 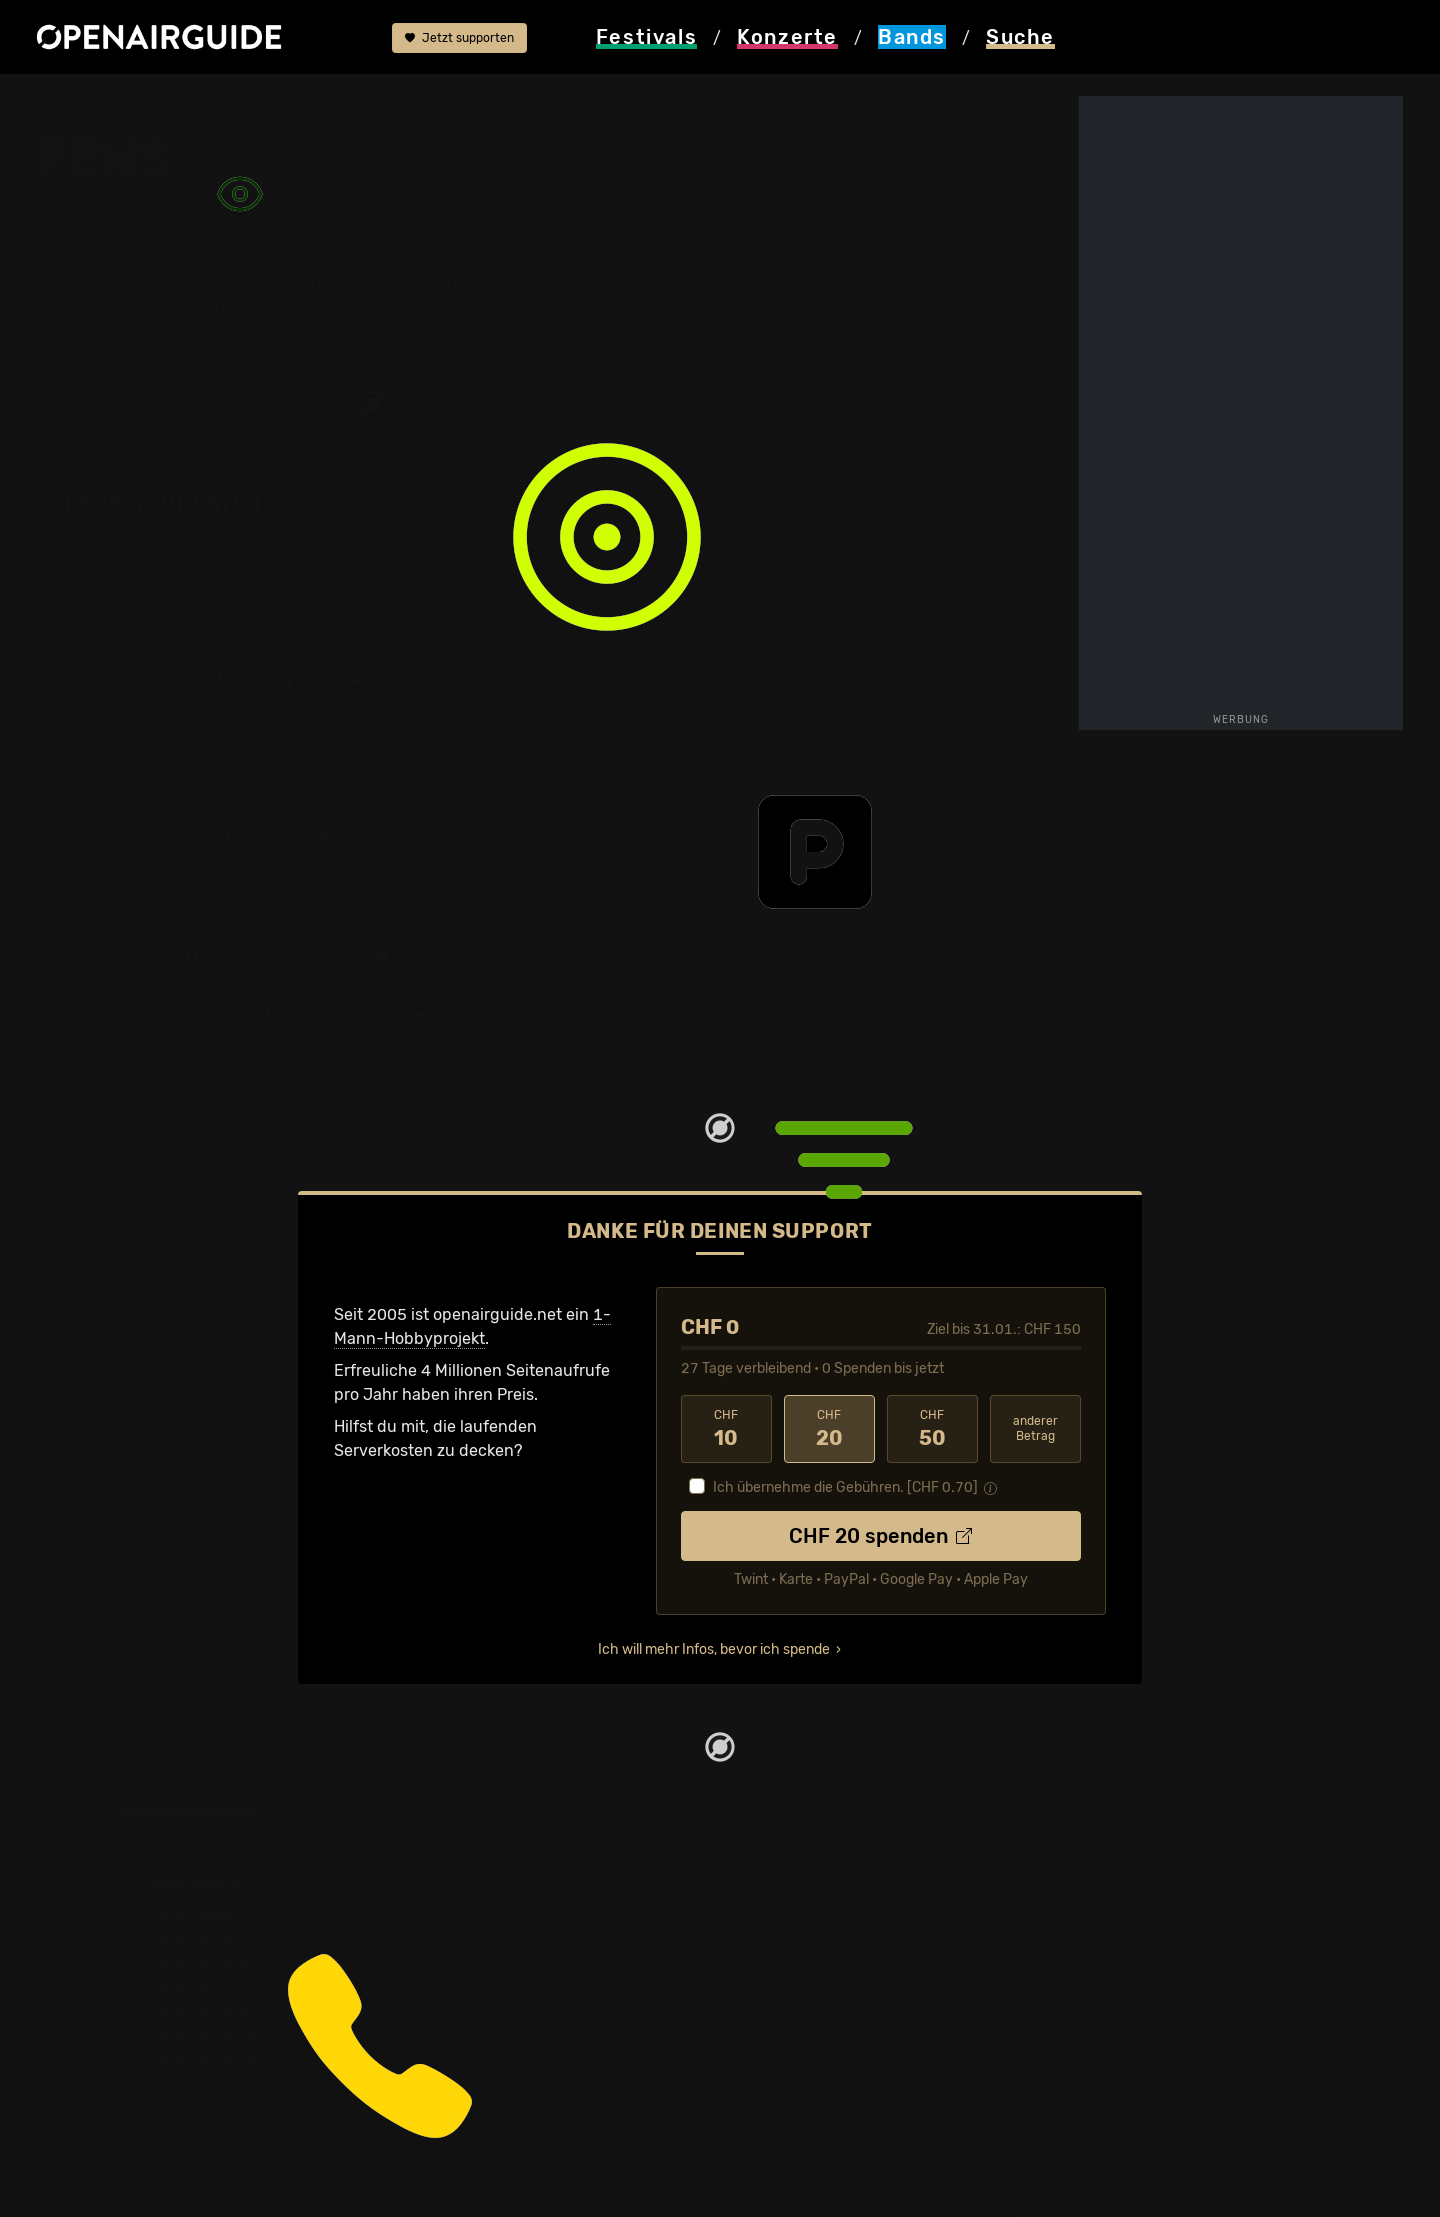 I want to click on filter or sort list items, so click(x=844, y=1160).